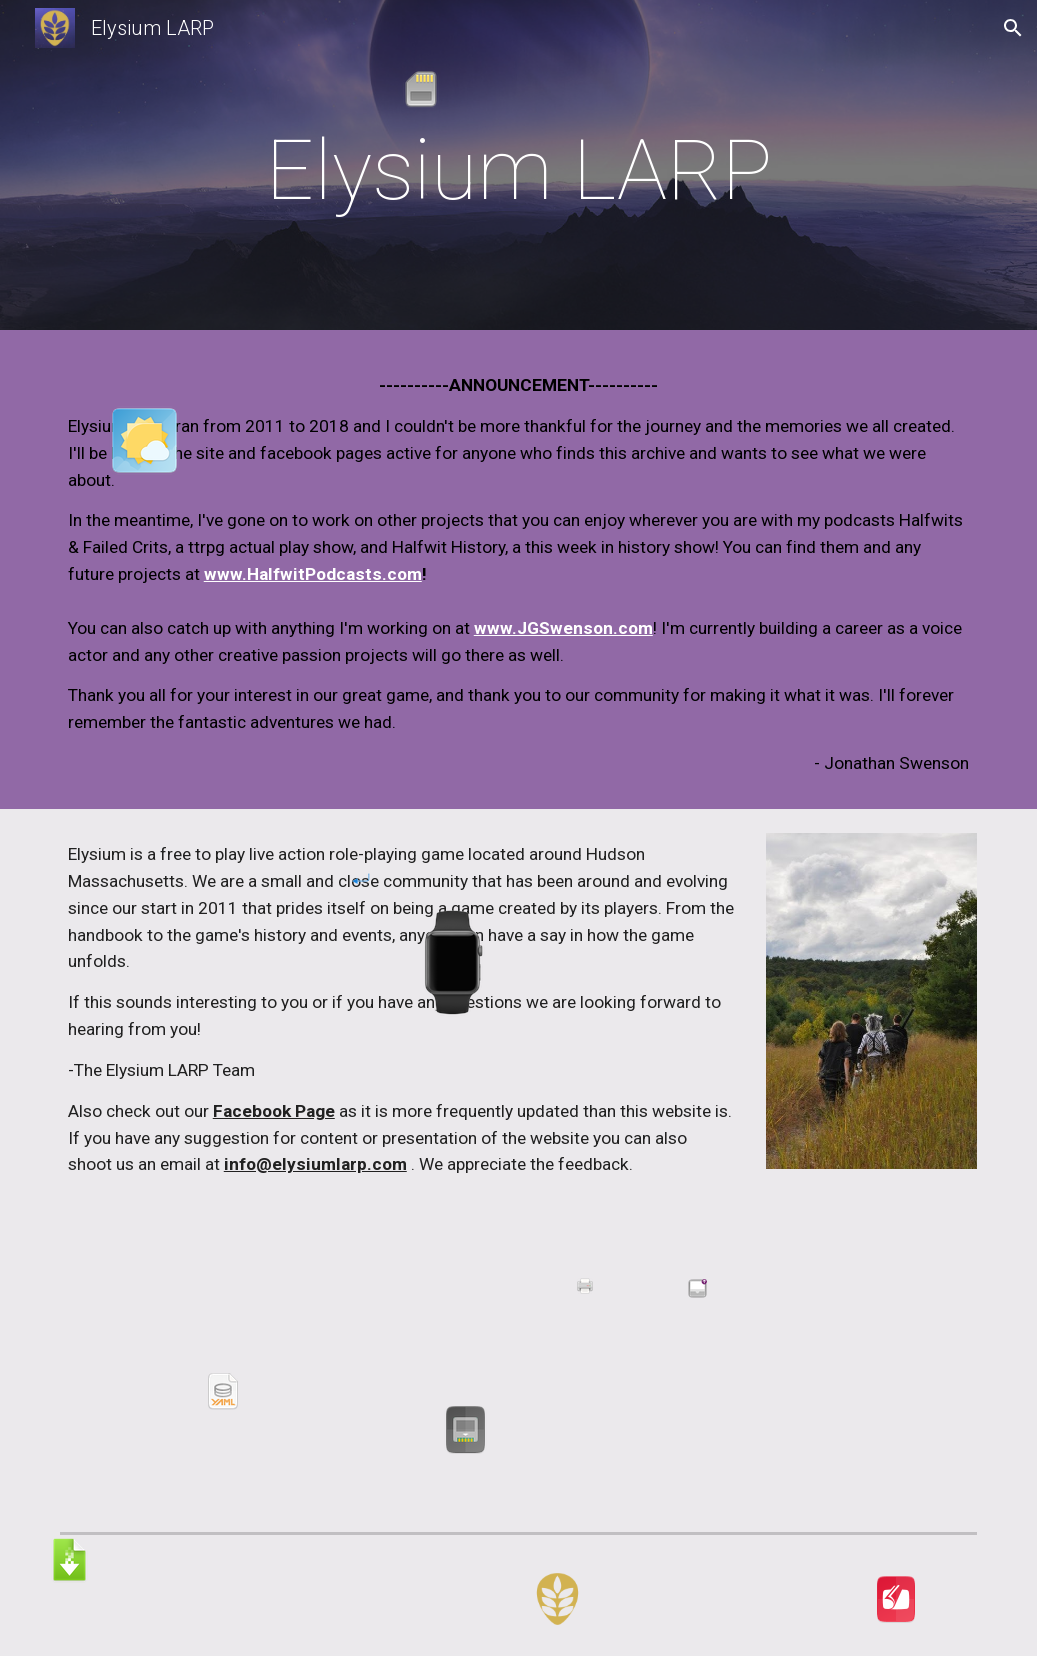 This screenshot has height=1656, width=1037. I want to click on indicates a retro game ROM file, so click(465, 1429).